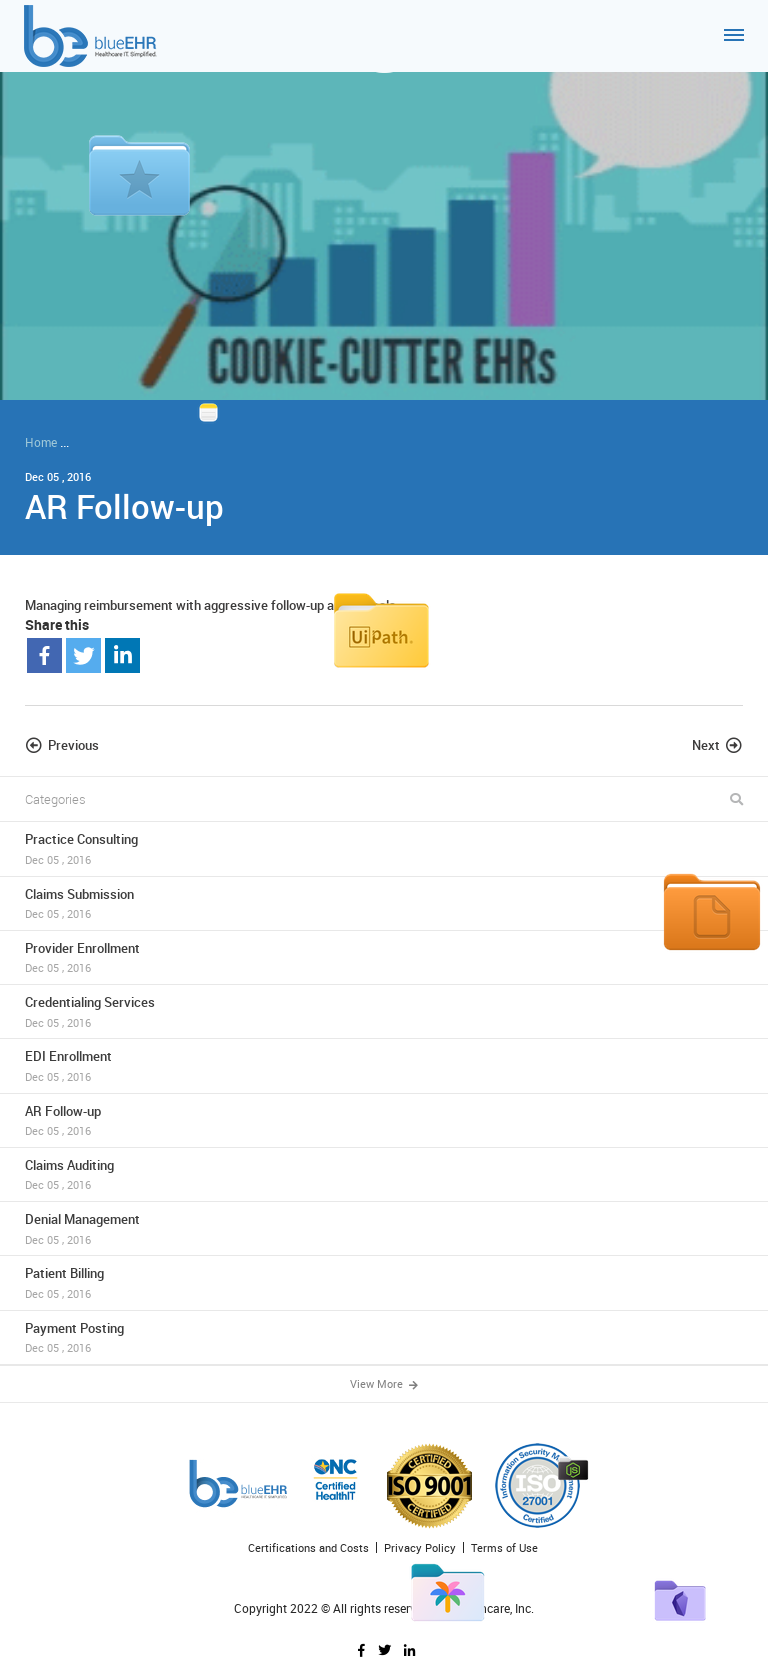  I want to click on open your documents folder, so click(712, 912).